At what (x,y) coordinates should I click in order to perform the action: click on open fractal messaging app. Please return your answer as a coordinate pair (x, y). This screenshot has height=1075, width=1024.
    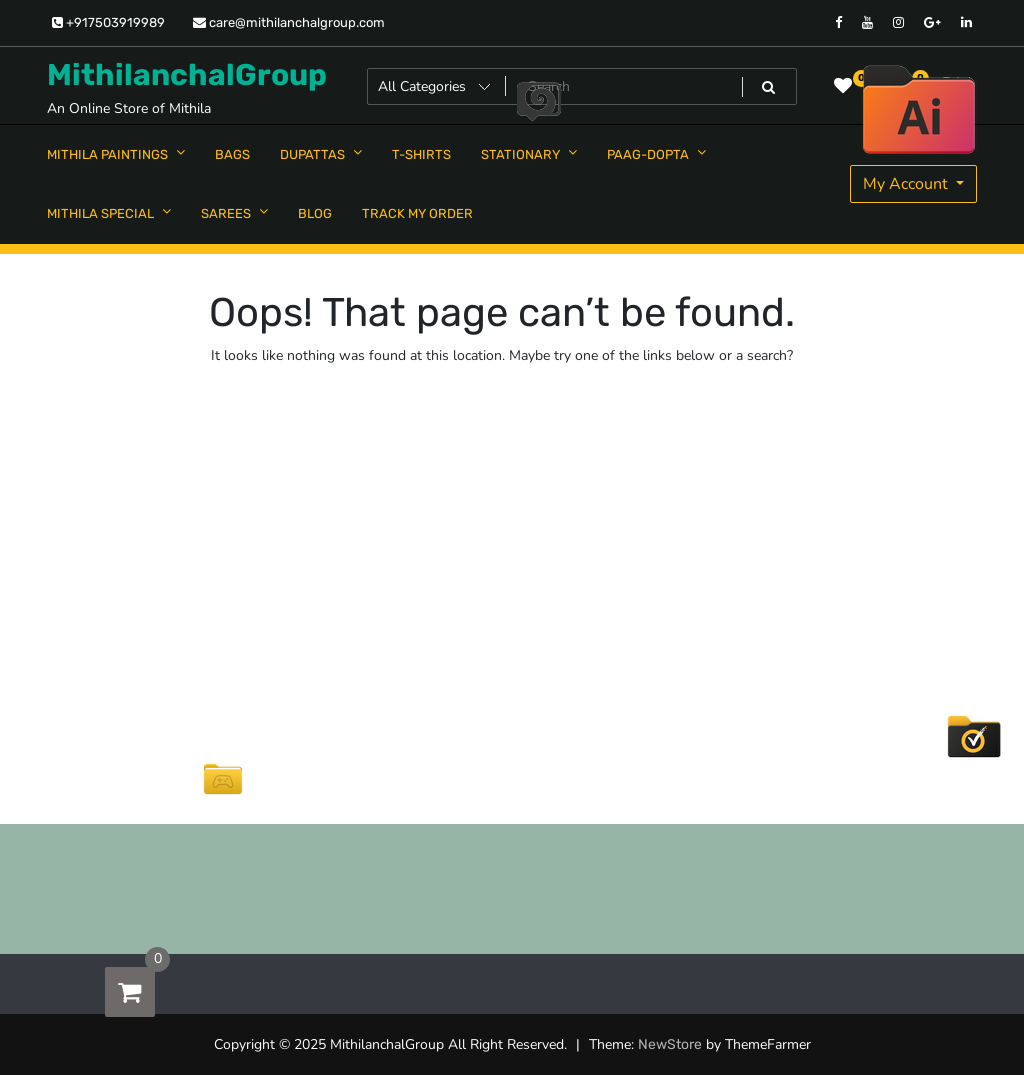
    Looking at the image, I should click on (539, 102).